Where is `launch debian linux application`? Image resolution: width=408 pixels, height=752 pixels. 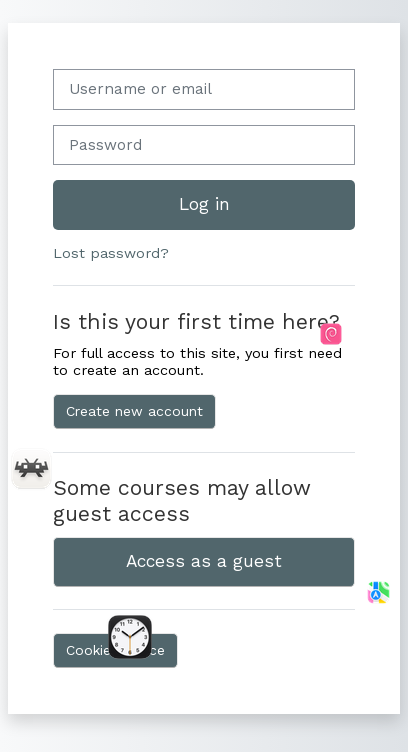
launch debian linux application is located at coordinates (331, 334).